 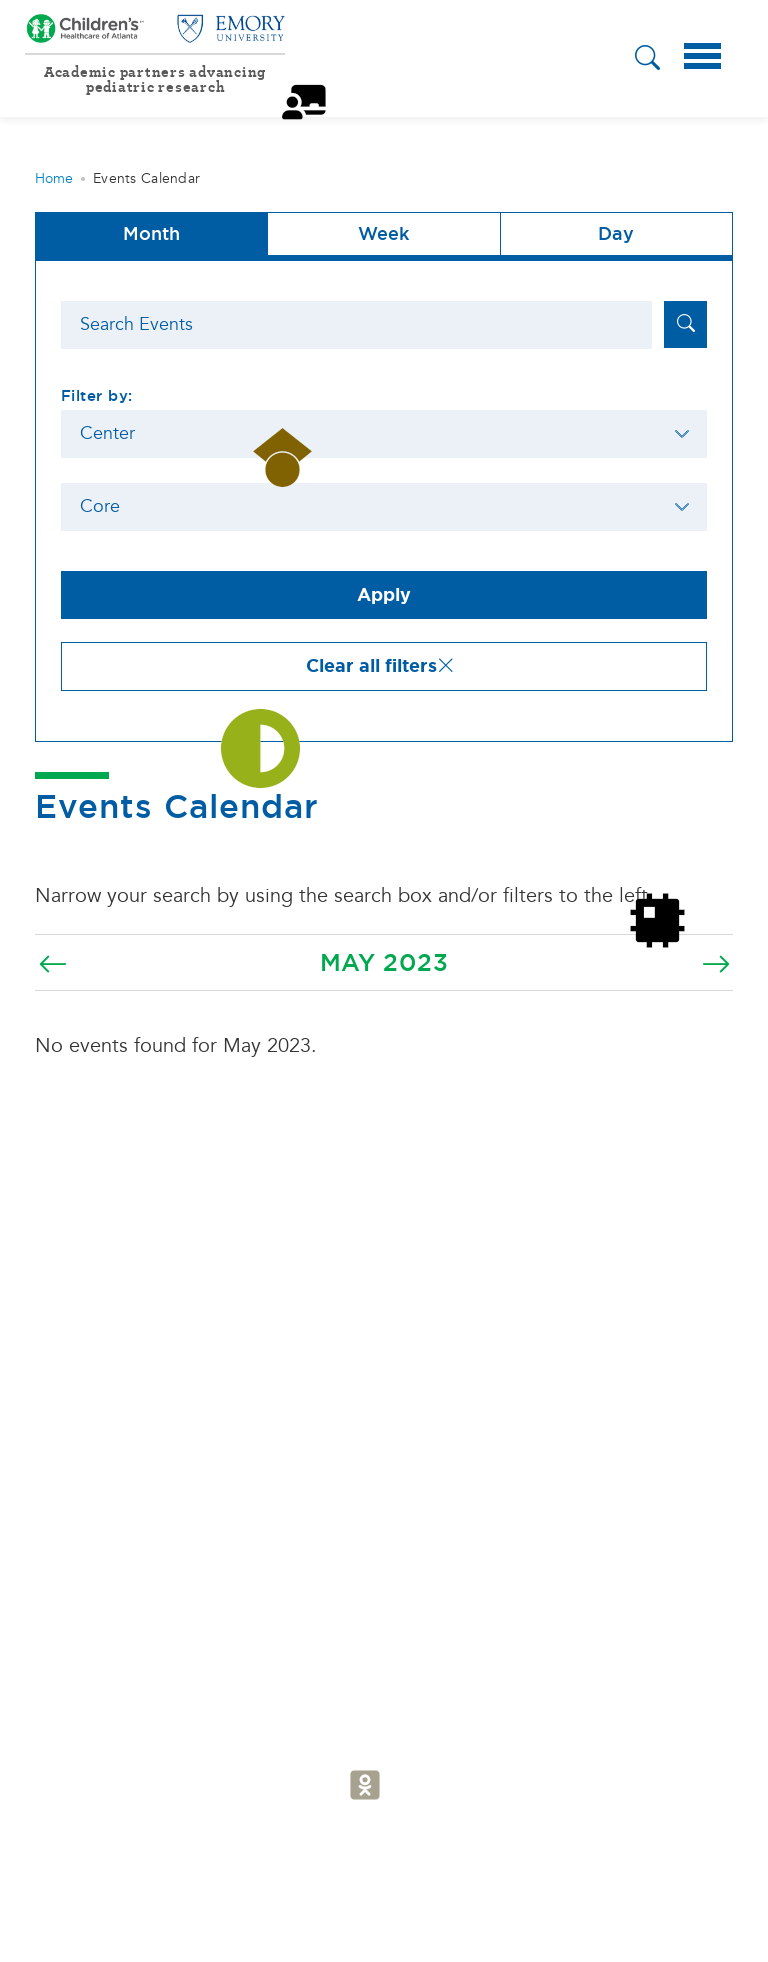 I want to click on view CPU or processor information, so click(x=657, y=920).